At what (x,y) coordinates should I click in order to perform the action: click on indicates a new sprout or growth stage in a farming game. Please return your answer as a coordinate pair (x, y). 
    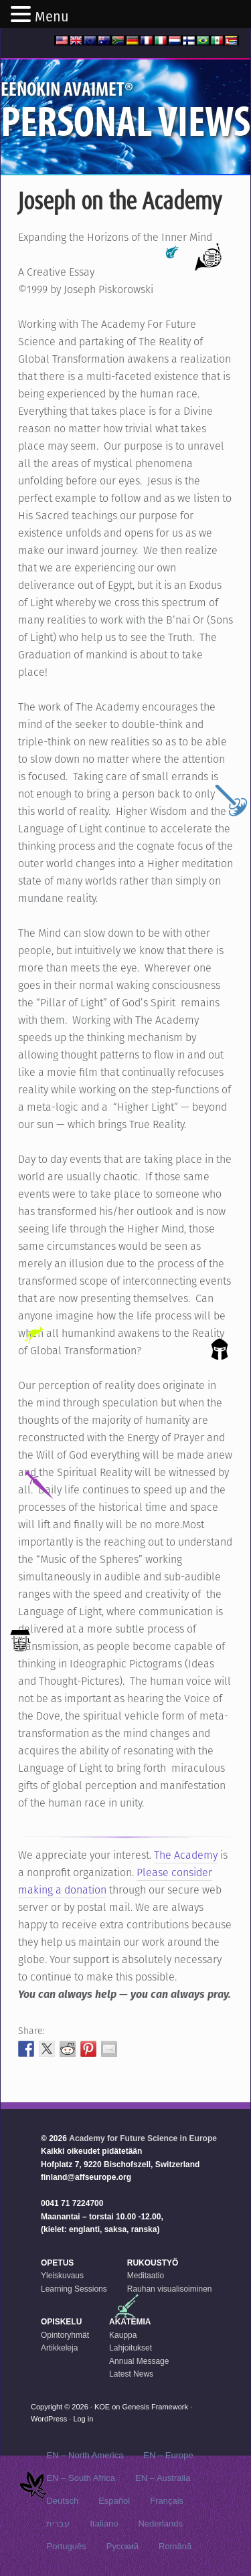
    Looking at the image, I should click on (172, 252).